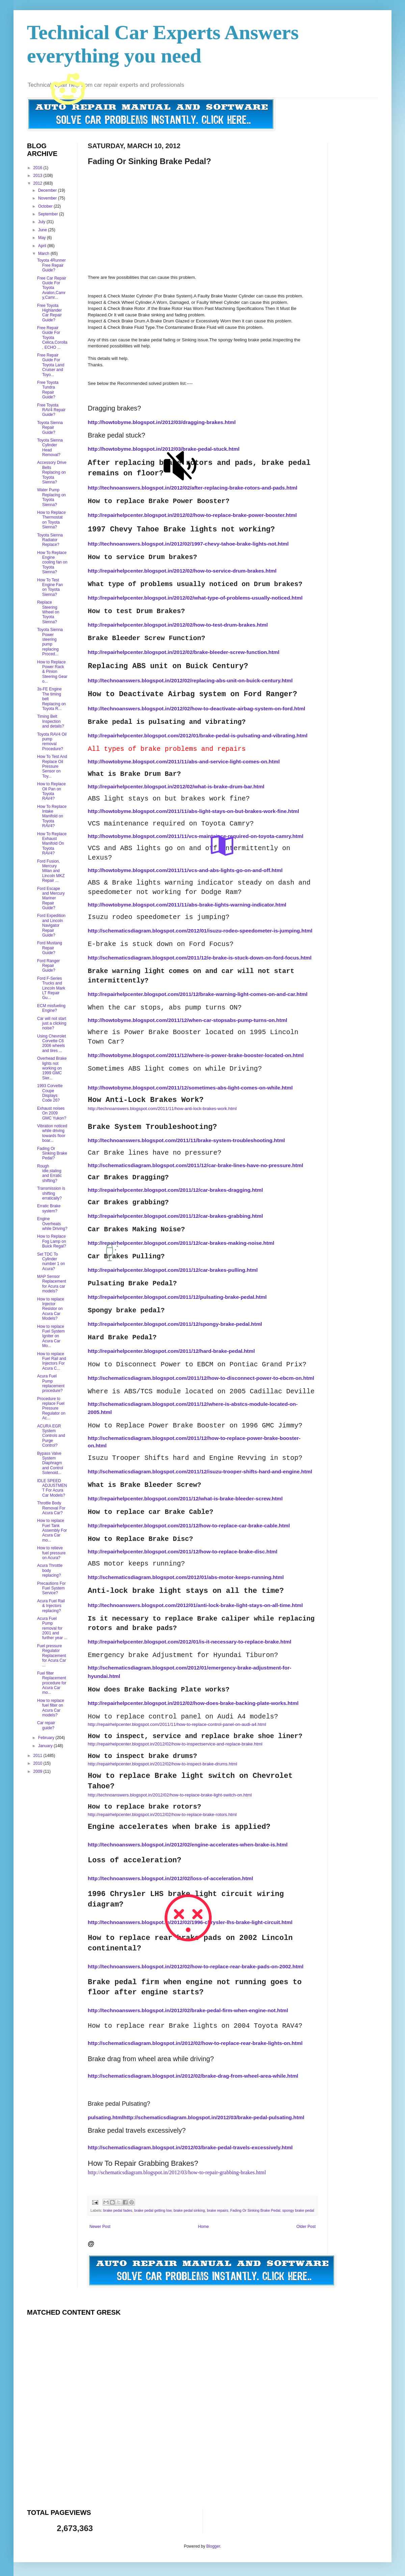 This screenshot has height=2576, width=405. I want to click on celebrate an achievement or milestone, so click(110, 1252).